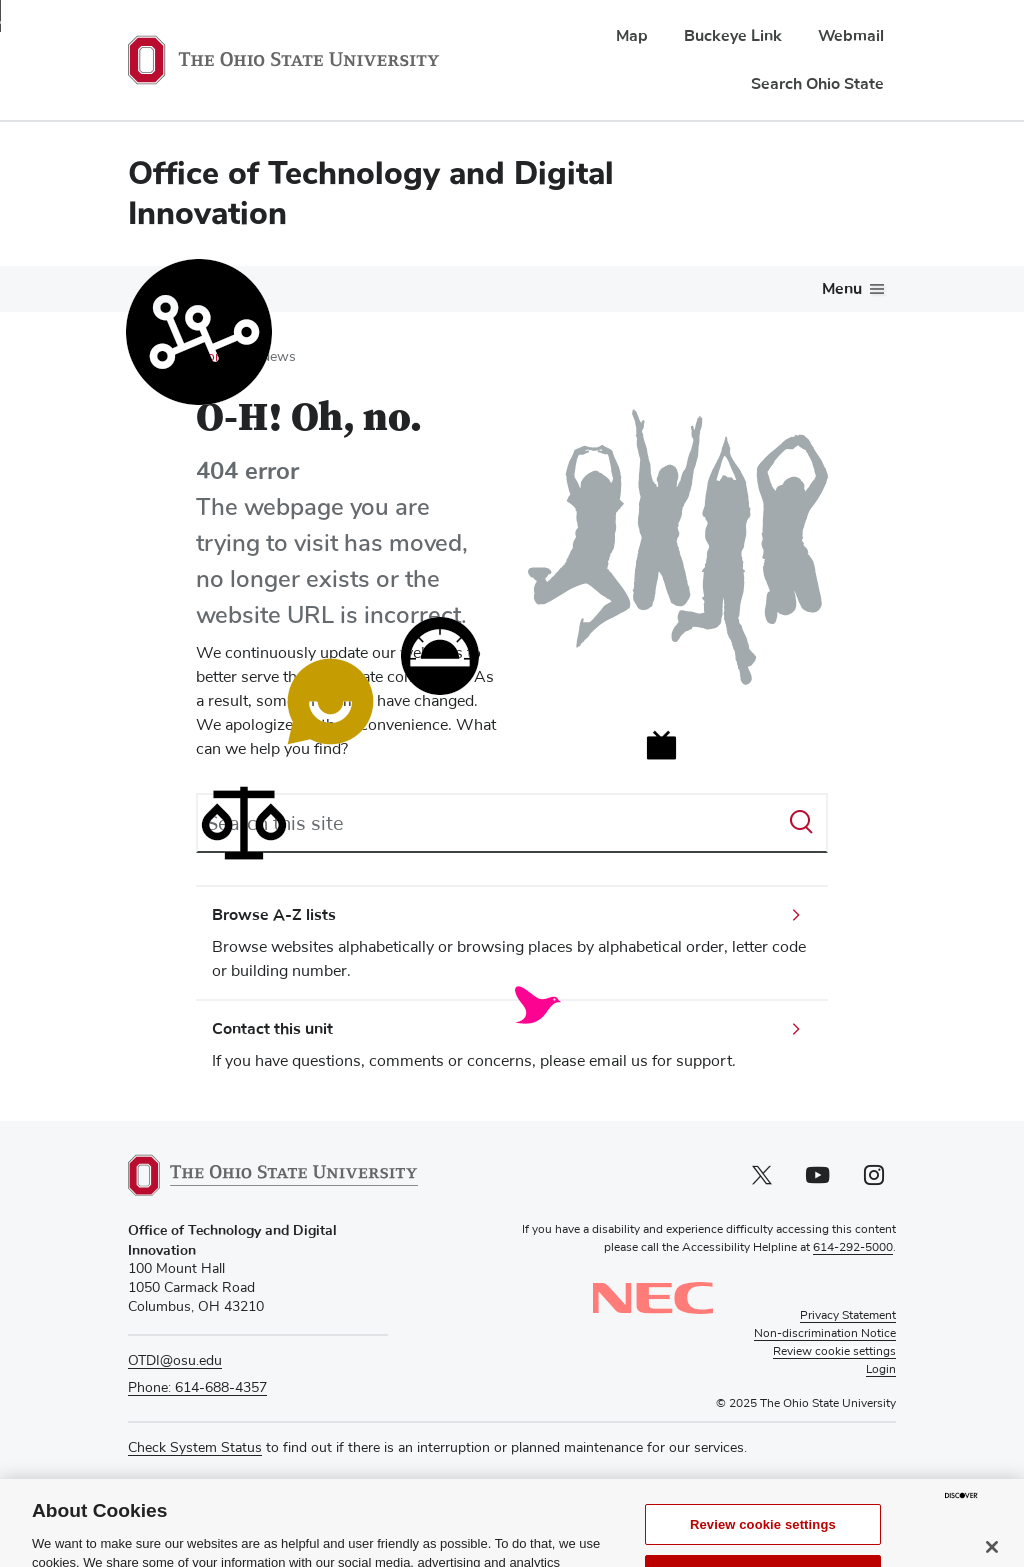 The width and height of the screenshot is (1024, 1567). I want to click on pay with Discover card, so click(961, 1495).